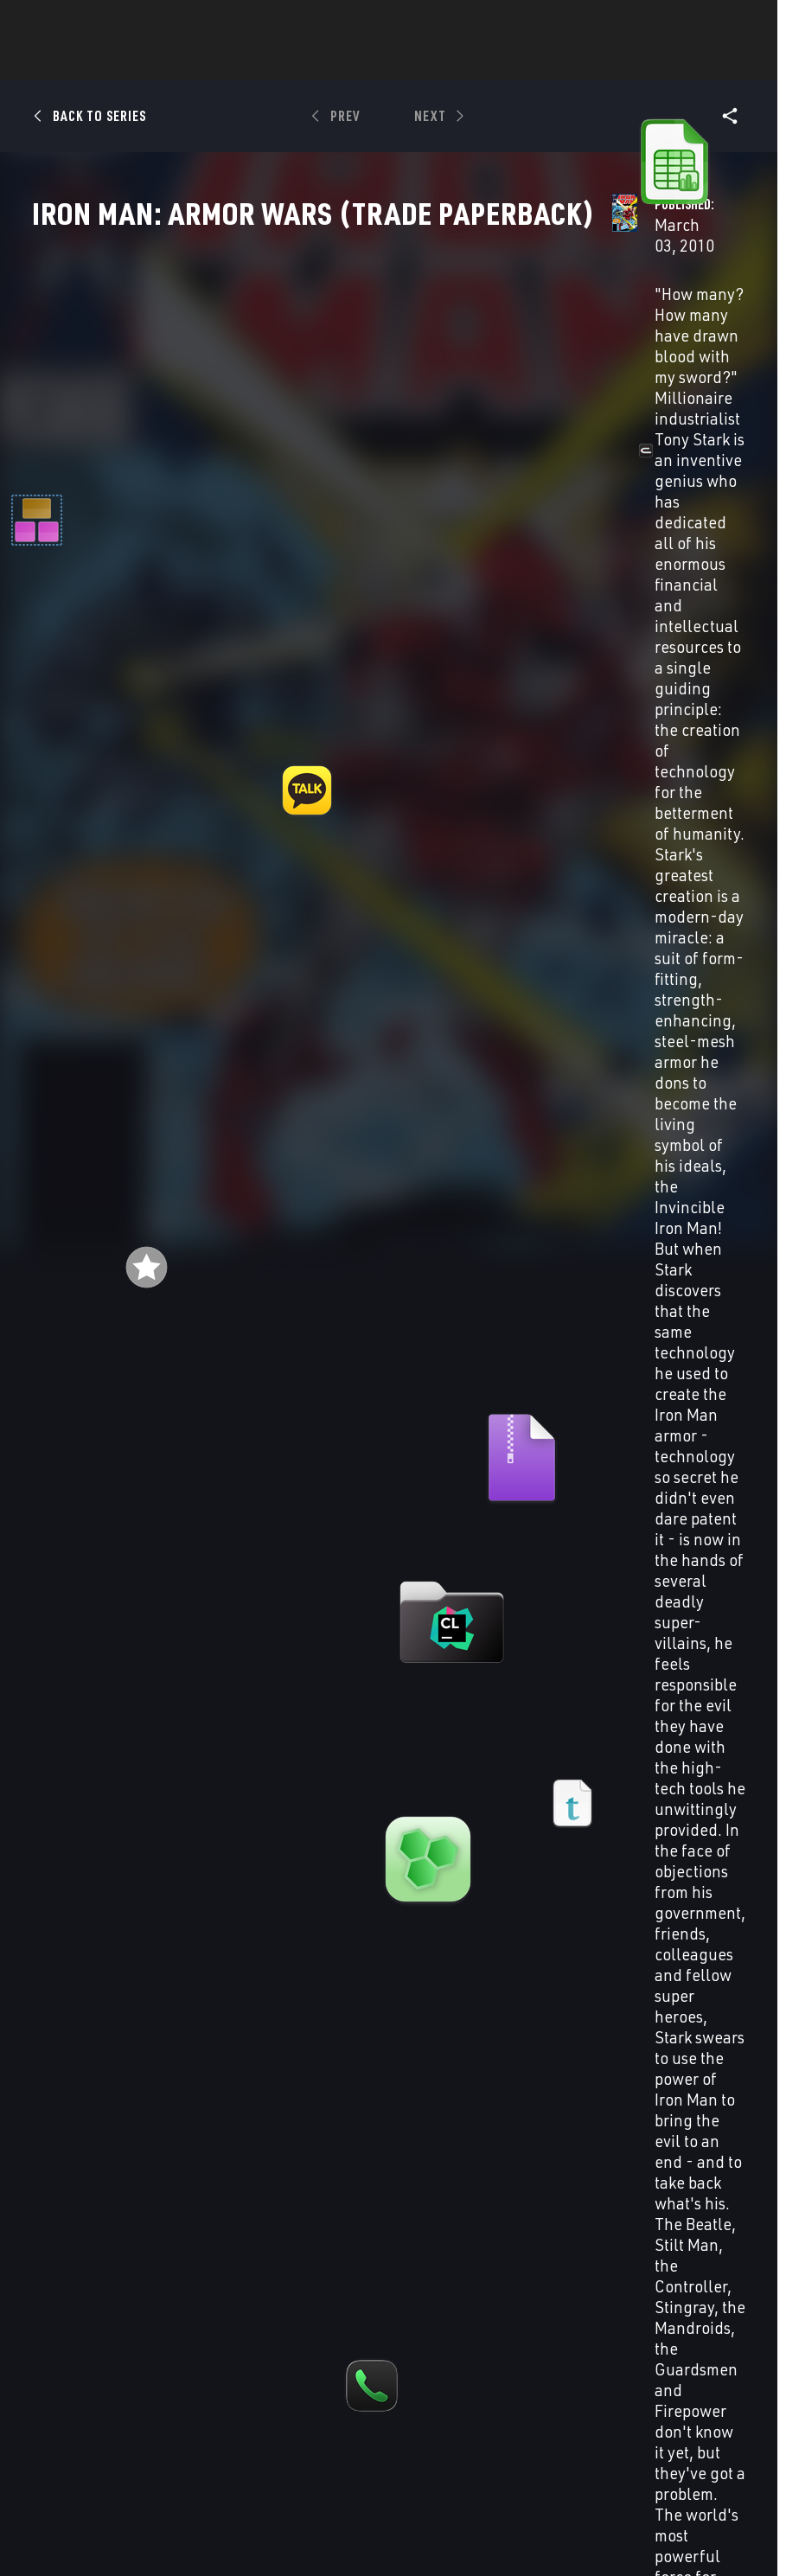 The width and height of the screenshot is (786, 2576). What do you see at coordinates (572, 1803) in the screenshot?
I see `a typst document file` at bounding box center [572, 1803].